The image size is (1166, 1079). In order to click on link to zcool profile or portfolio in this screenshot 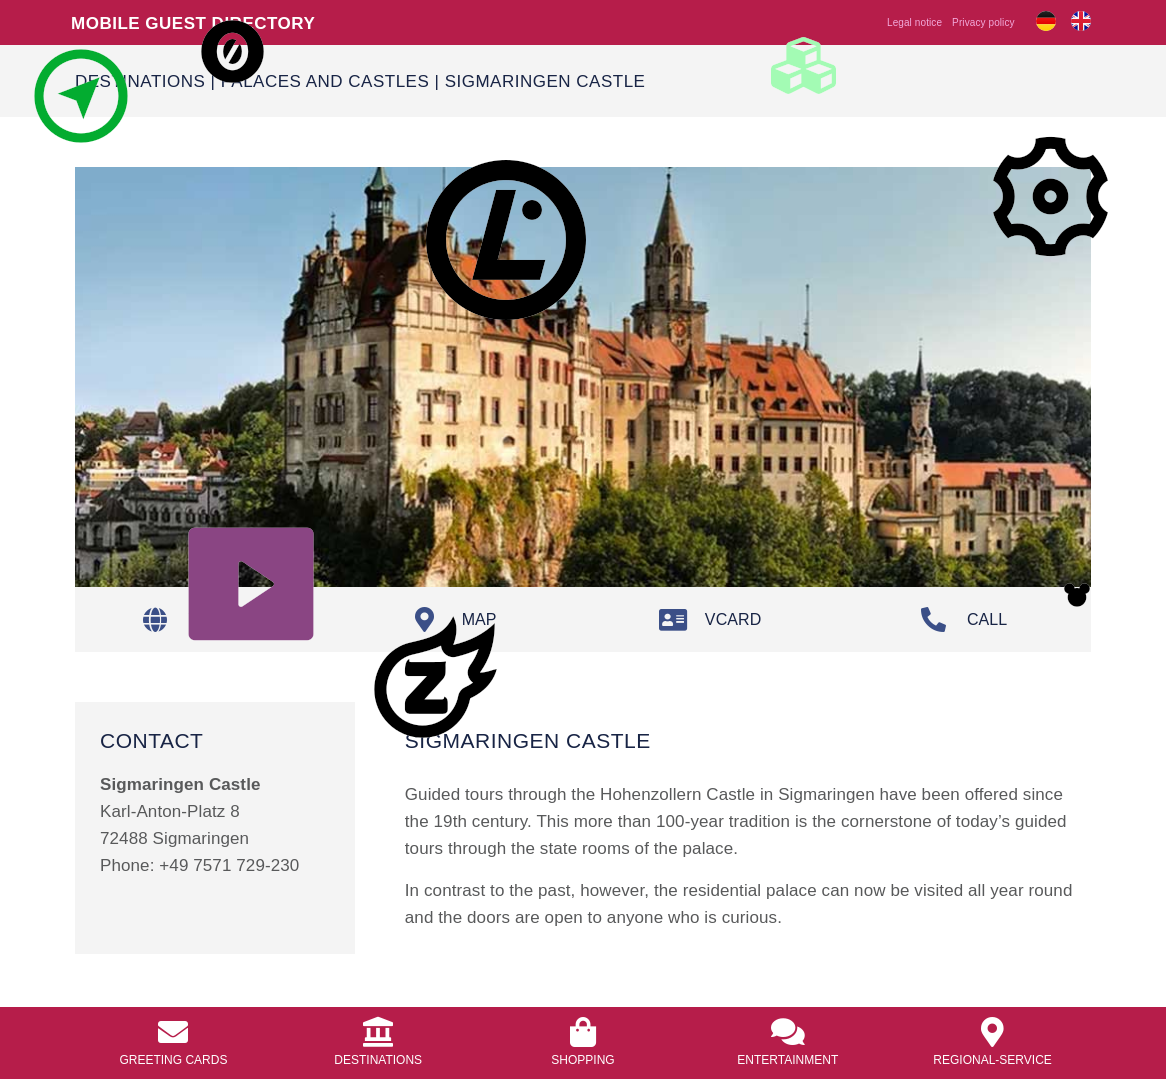, I will do `click(435, 677)`.